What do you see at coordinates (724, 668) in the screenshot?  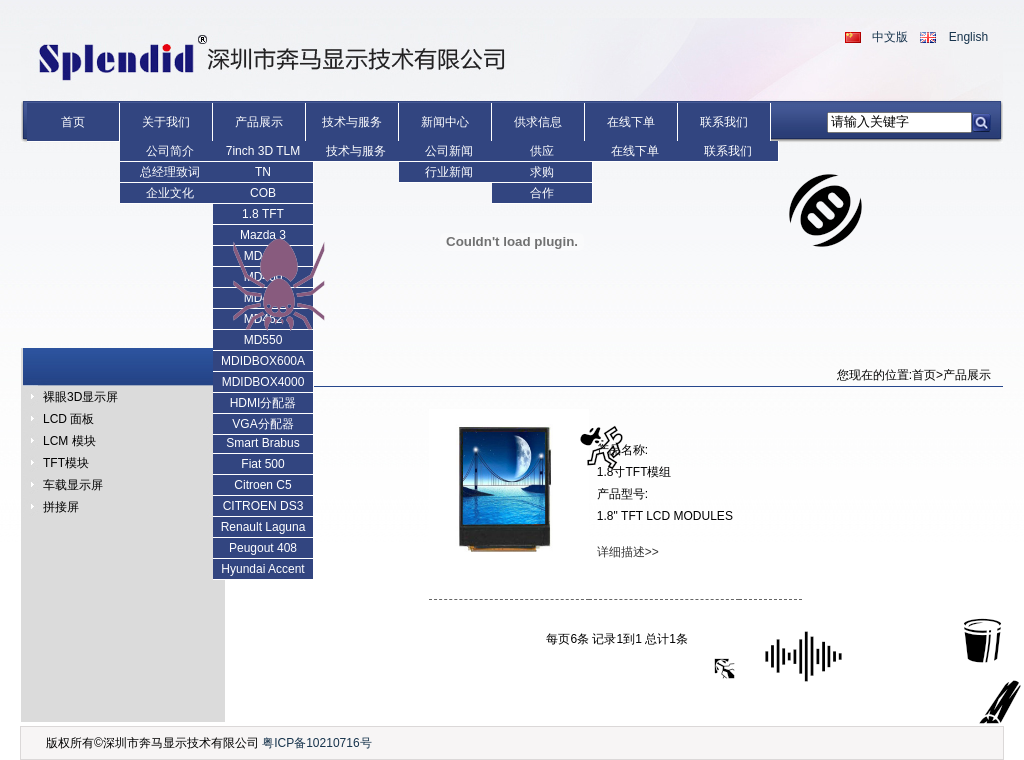 I see `activate a power-up or special ability` at bounding box center [724, 668].